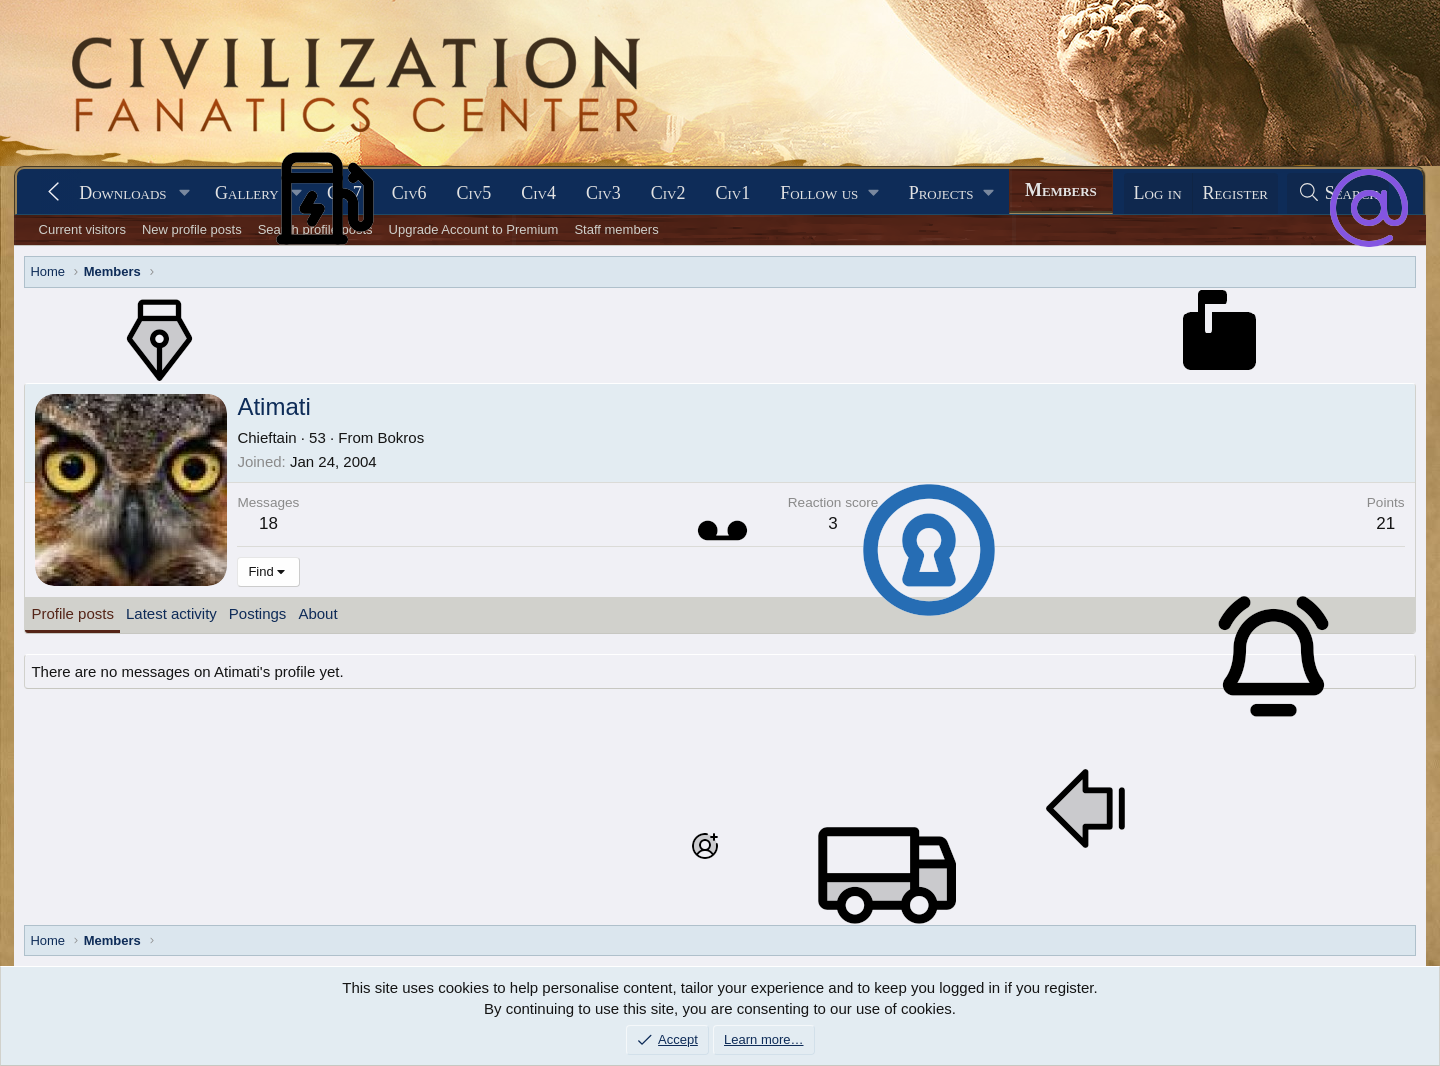 This screenshot has height=1066, width=1440. What do you see at coordinates (159, 337) in the screenshot?
I see `access drawing or illustration tools` at bounding box center [159, 337].